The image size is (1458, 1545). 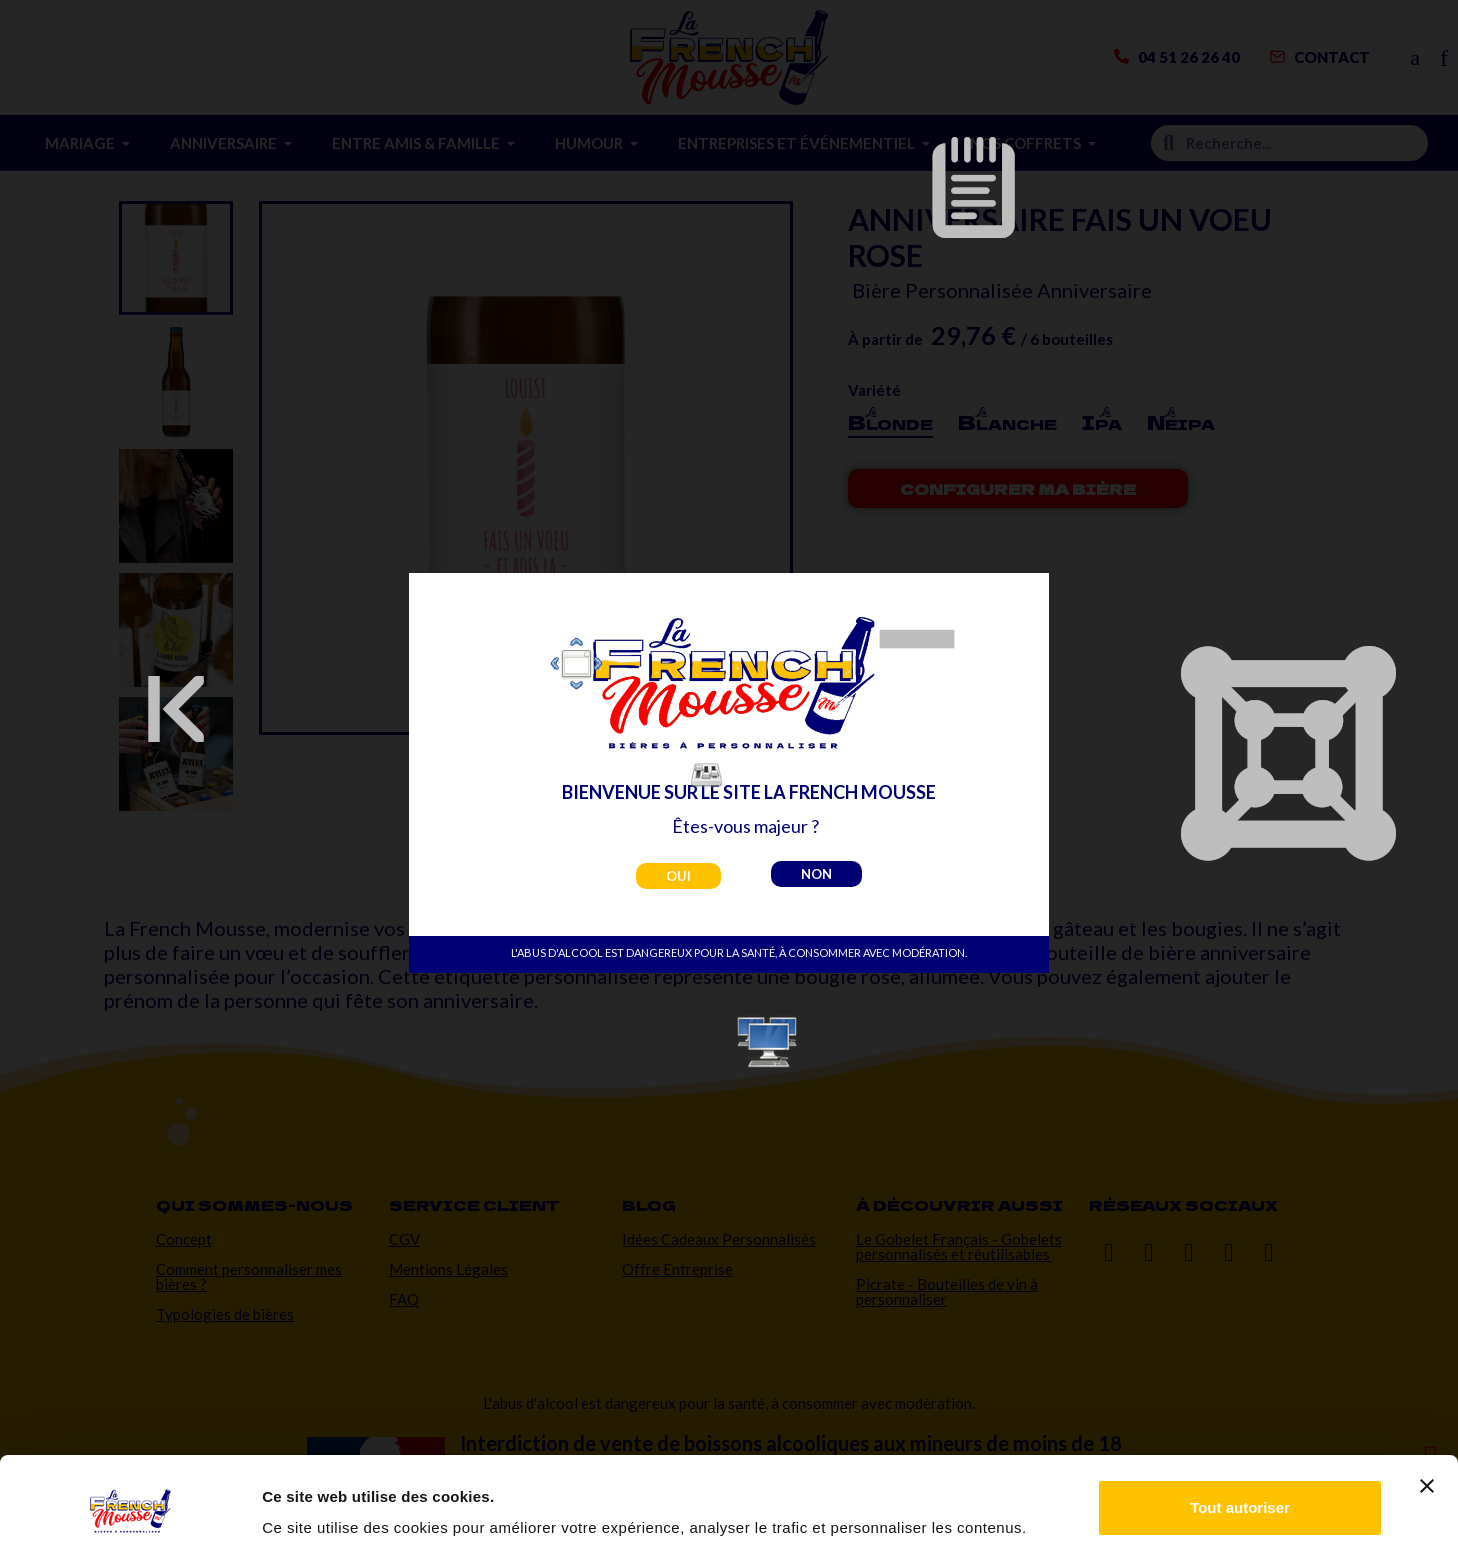 I want to click on view computers in your local network workgroup, so click(x=767, y=1042).